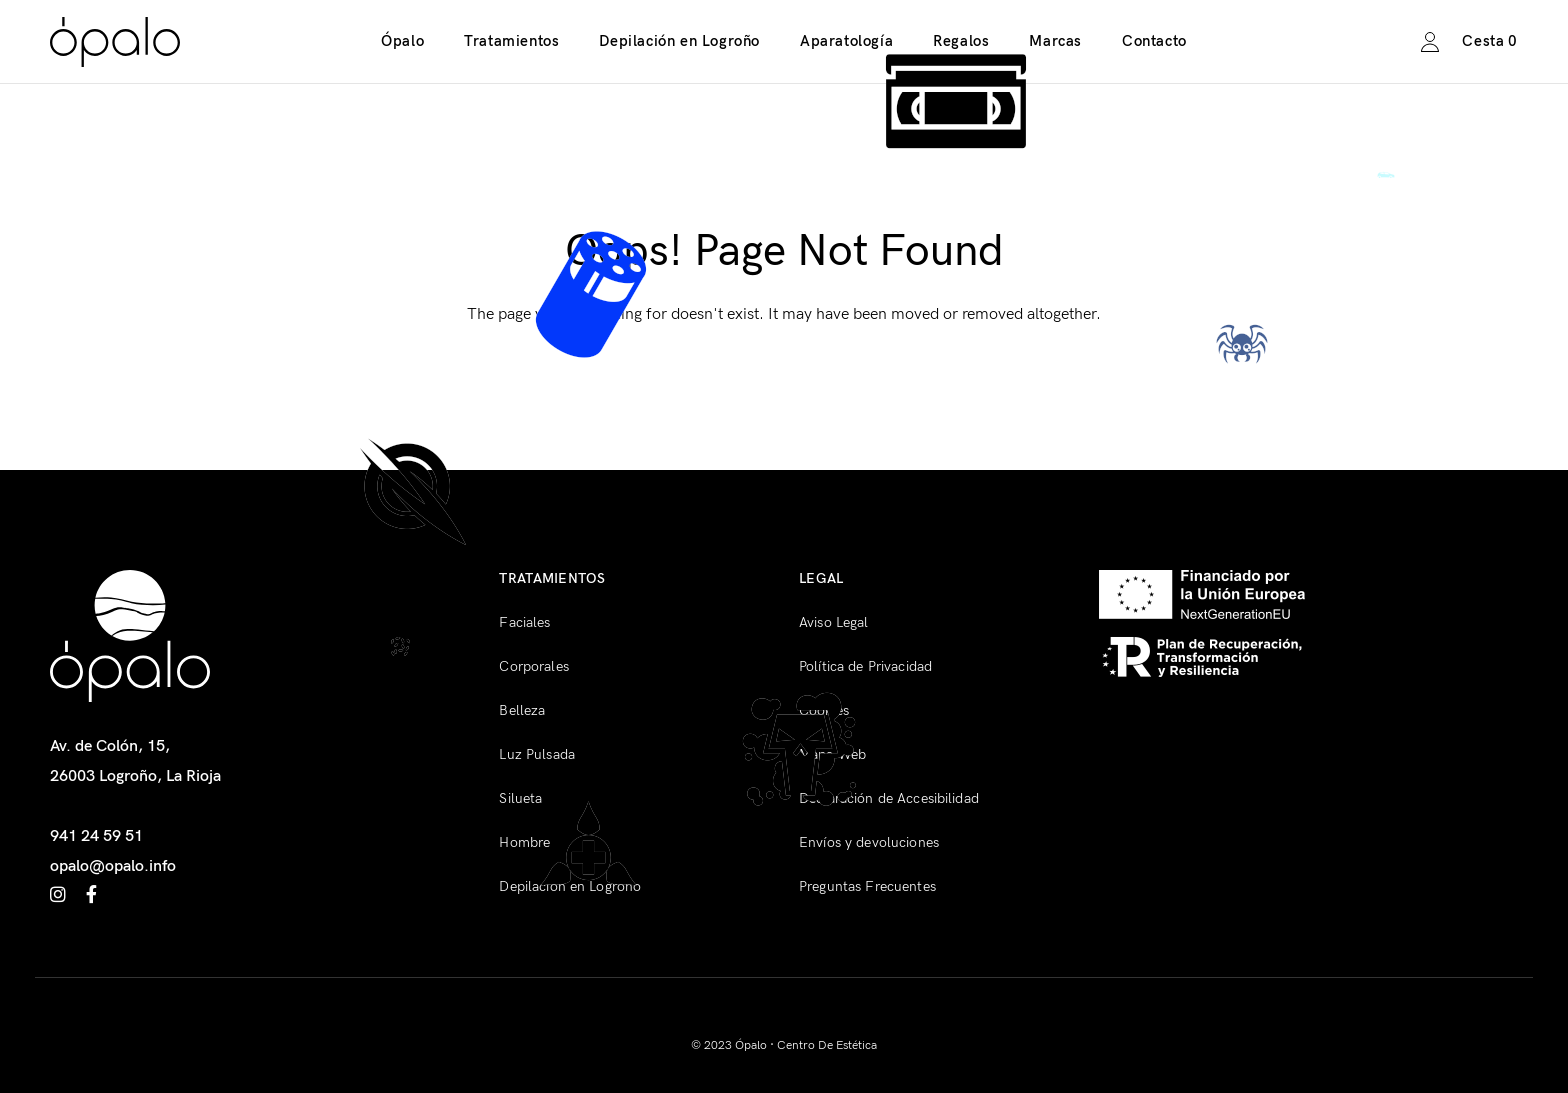  I want to click on add seasoning or flavor options, so click(590, 295).